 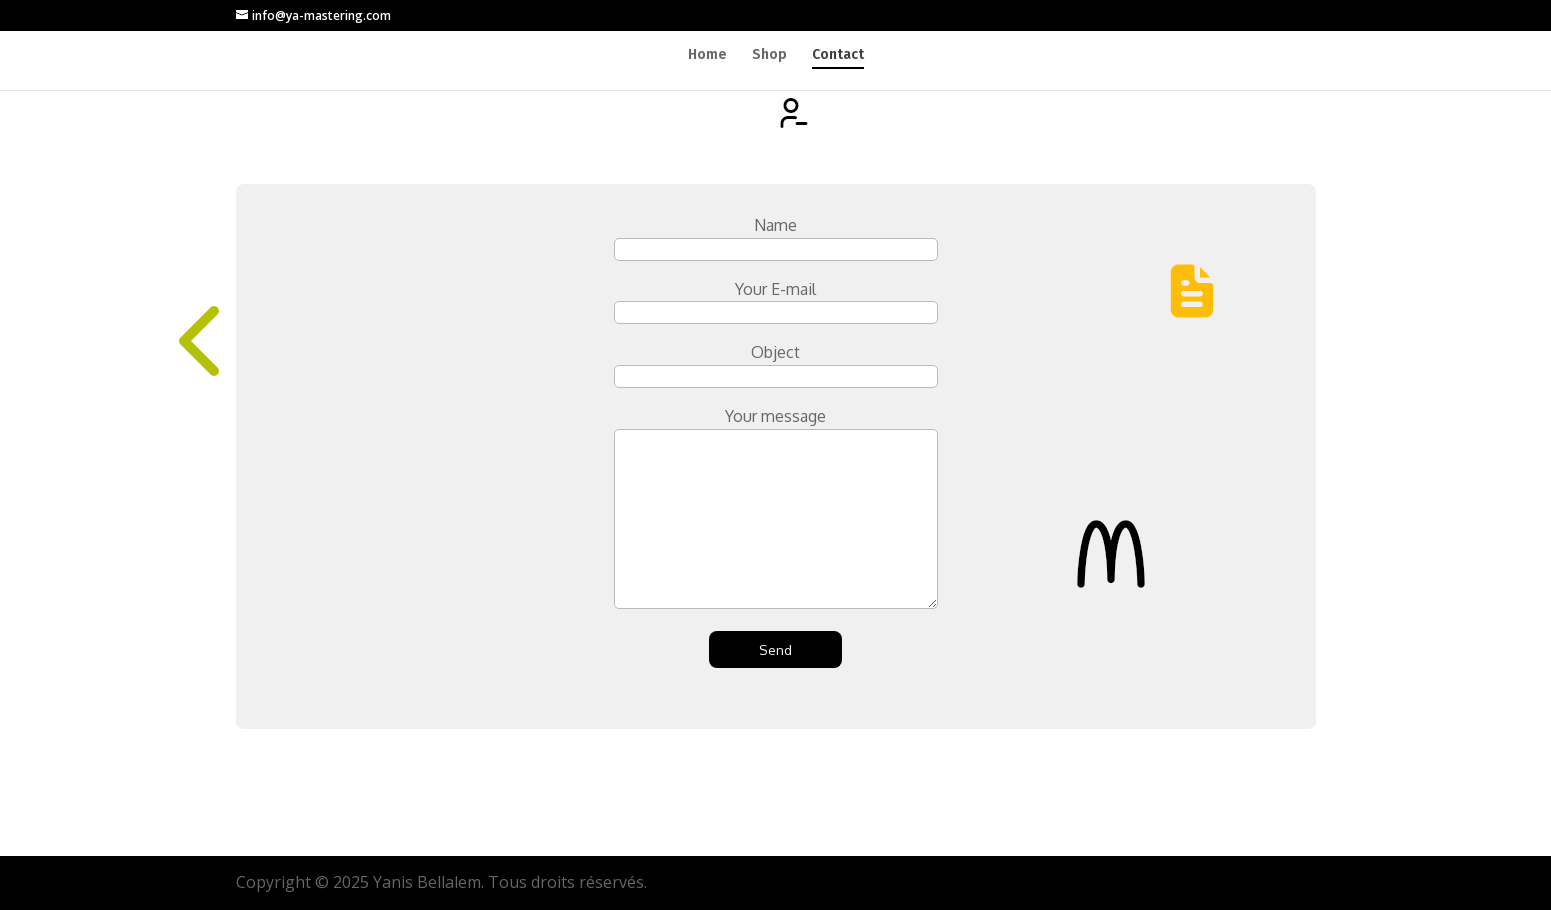 What do you see at coordinates (1111, 554) in the screenshot?
I see `open the McDonald's app or website` at bounding box center [1111, 554].